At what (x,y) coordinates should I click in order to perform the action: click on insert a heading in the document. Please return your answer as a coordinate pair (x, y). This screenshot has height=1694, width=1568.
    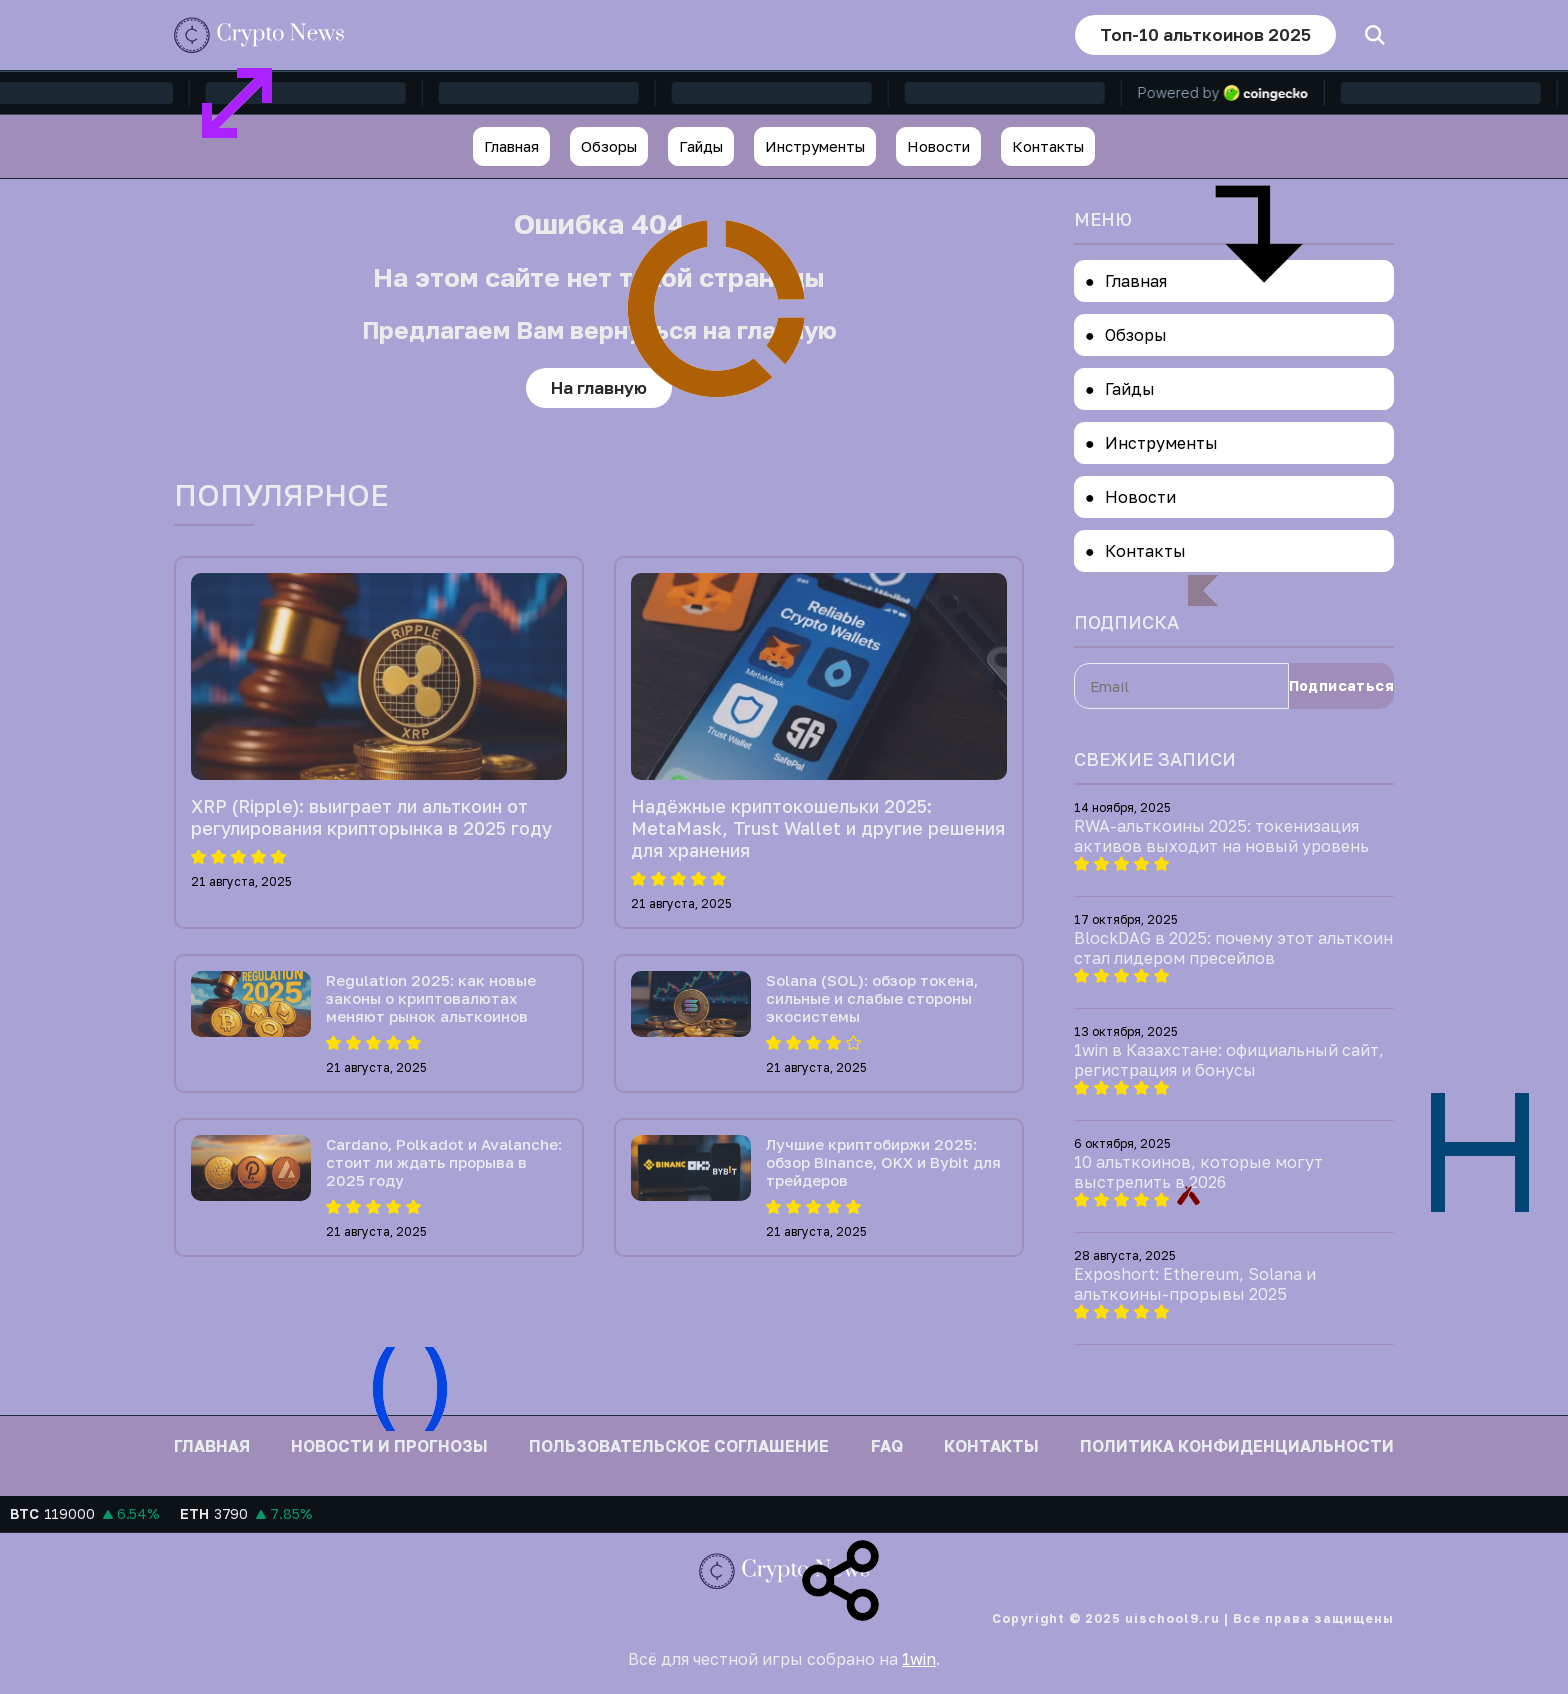
    Looking at the image, I should click on (1480, 1149).